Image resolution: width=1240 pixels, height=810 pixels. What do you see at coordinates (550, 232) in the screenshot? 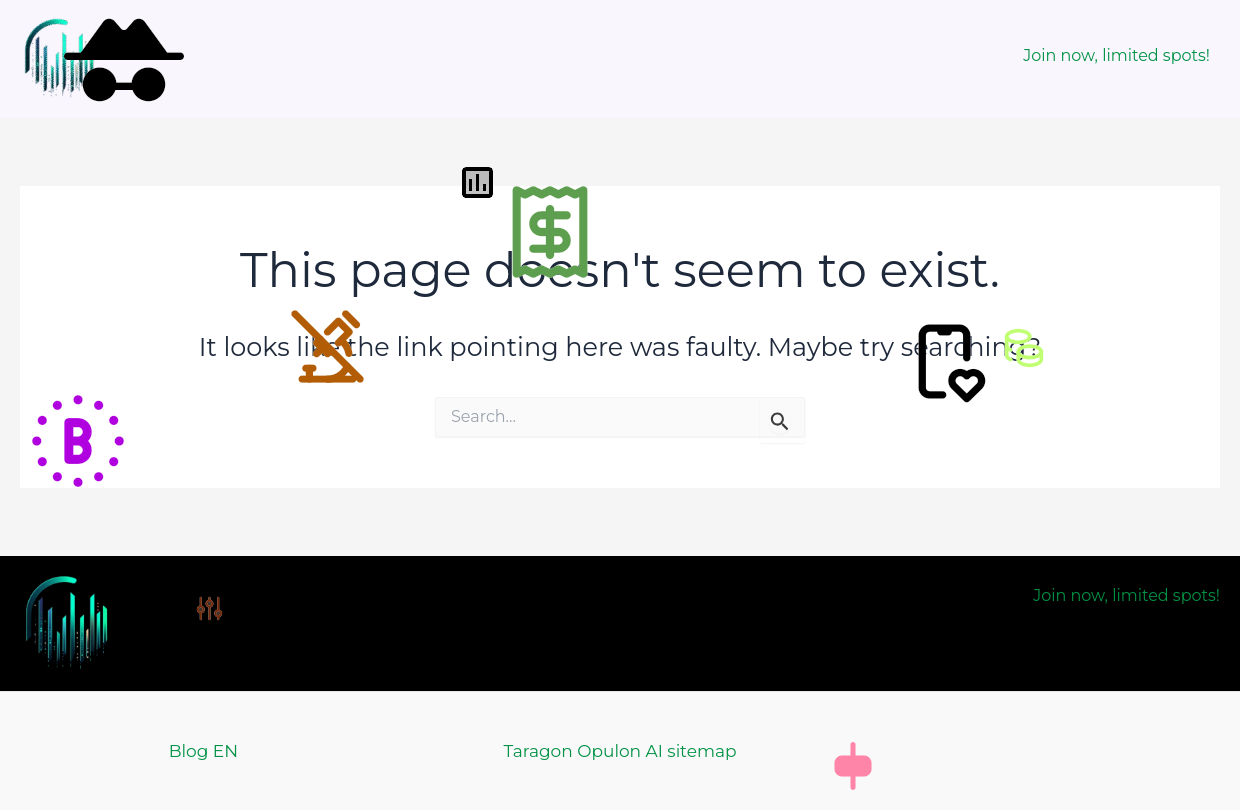
I see `view purchase receipt or transaction history` at bounding box center [550, 232].